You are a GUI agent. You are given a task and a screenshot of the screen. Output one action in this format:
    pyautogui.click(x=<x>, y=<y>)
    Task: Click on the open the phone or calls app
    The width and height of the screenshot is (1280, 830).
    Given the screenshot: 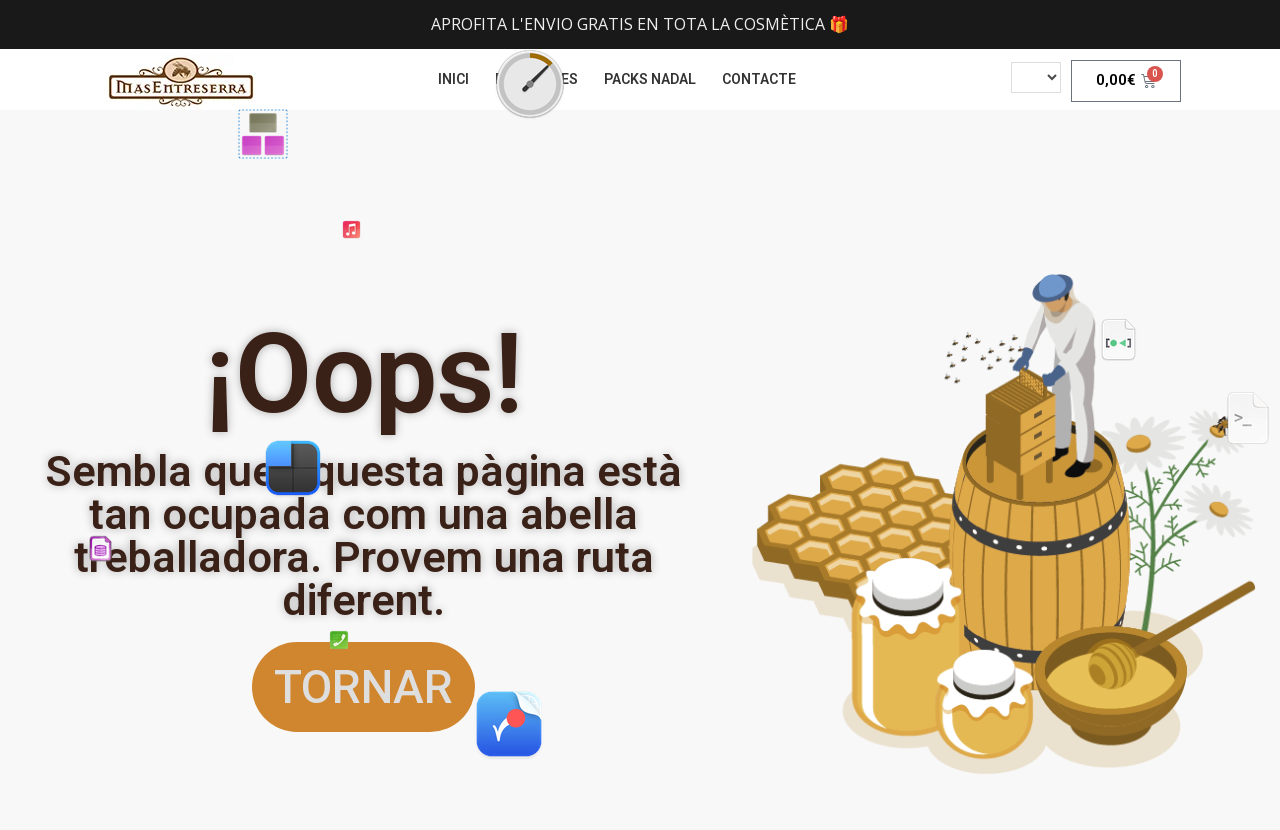 What is the action you would take?
    pyautogui.click(x=339, y=640)
    